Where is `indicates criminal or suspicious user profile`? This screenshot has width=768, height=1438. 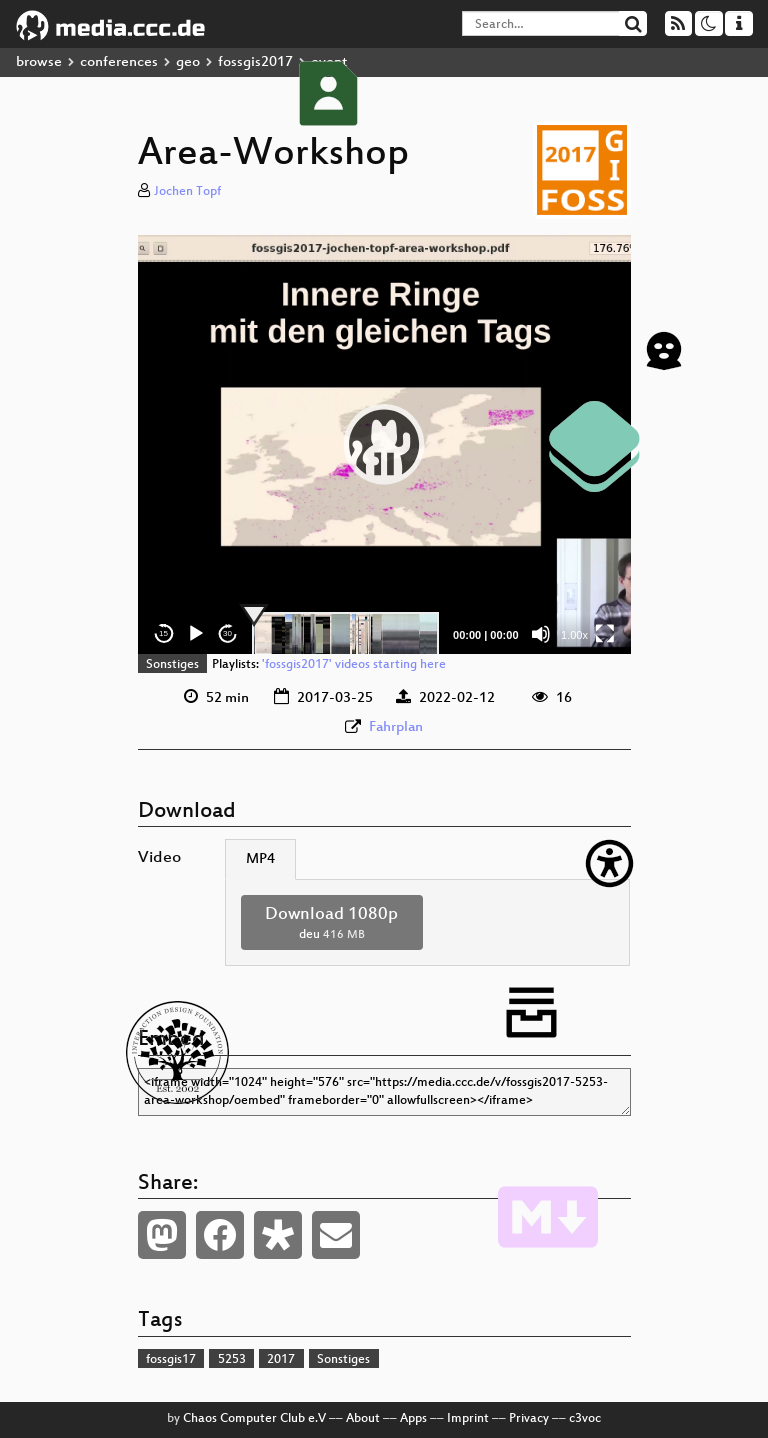
indicates criminal or suspicious user profile is located at coordinates (664, 351).